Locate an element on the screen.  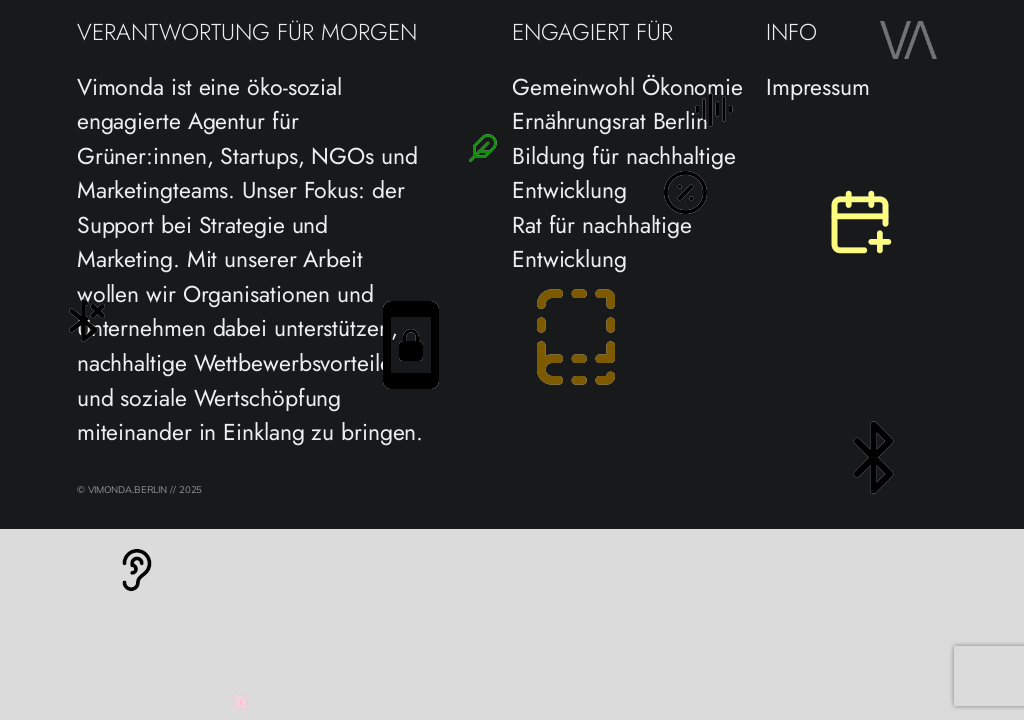
add a new event to your calendar is located at coordinates (860, 222).